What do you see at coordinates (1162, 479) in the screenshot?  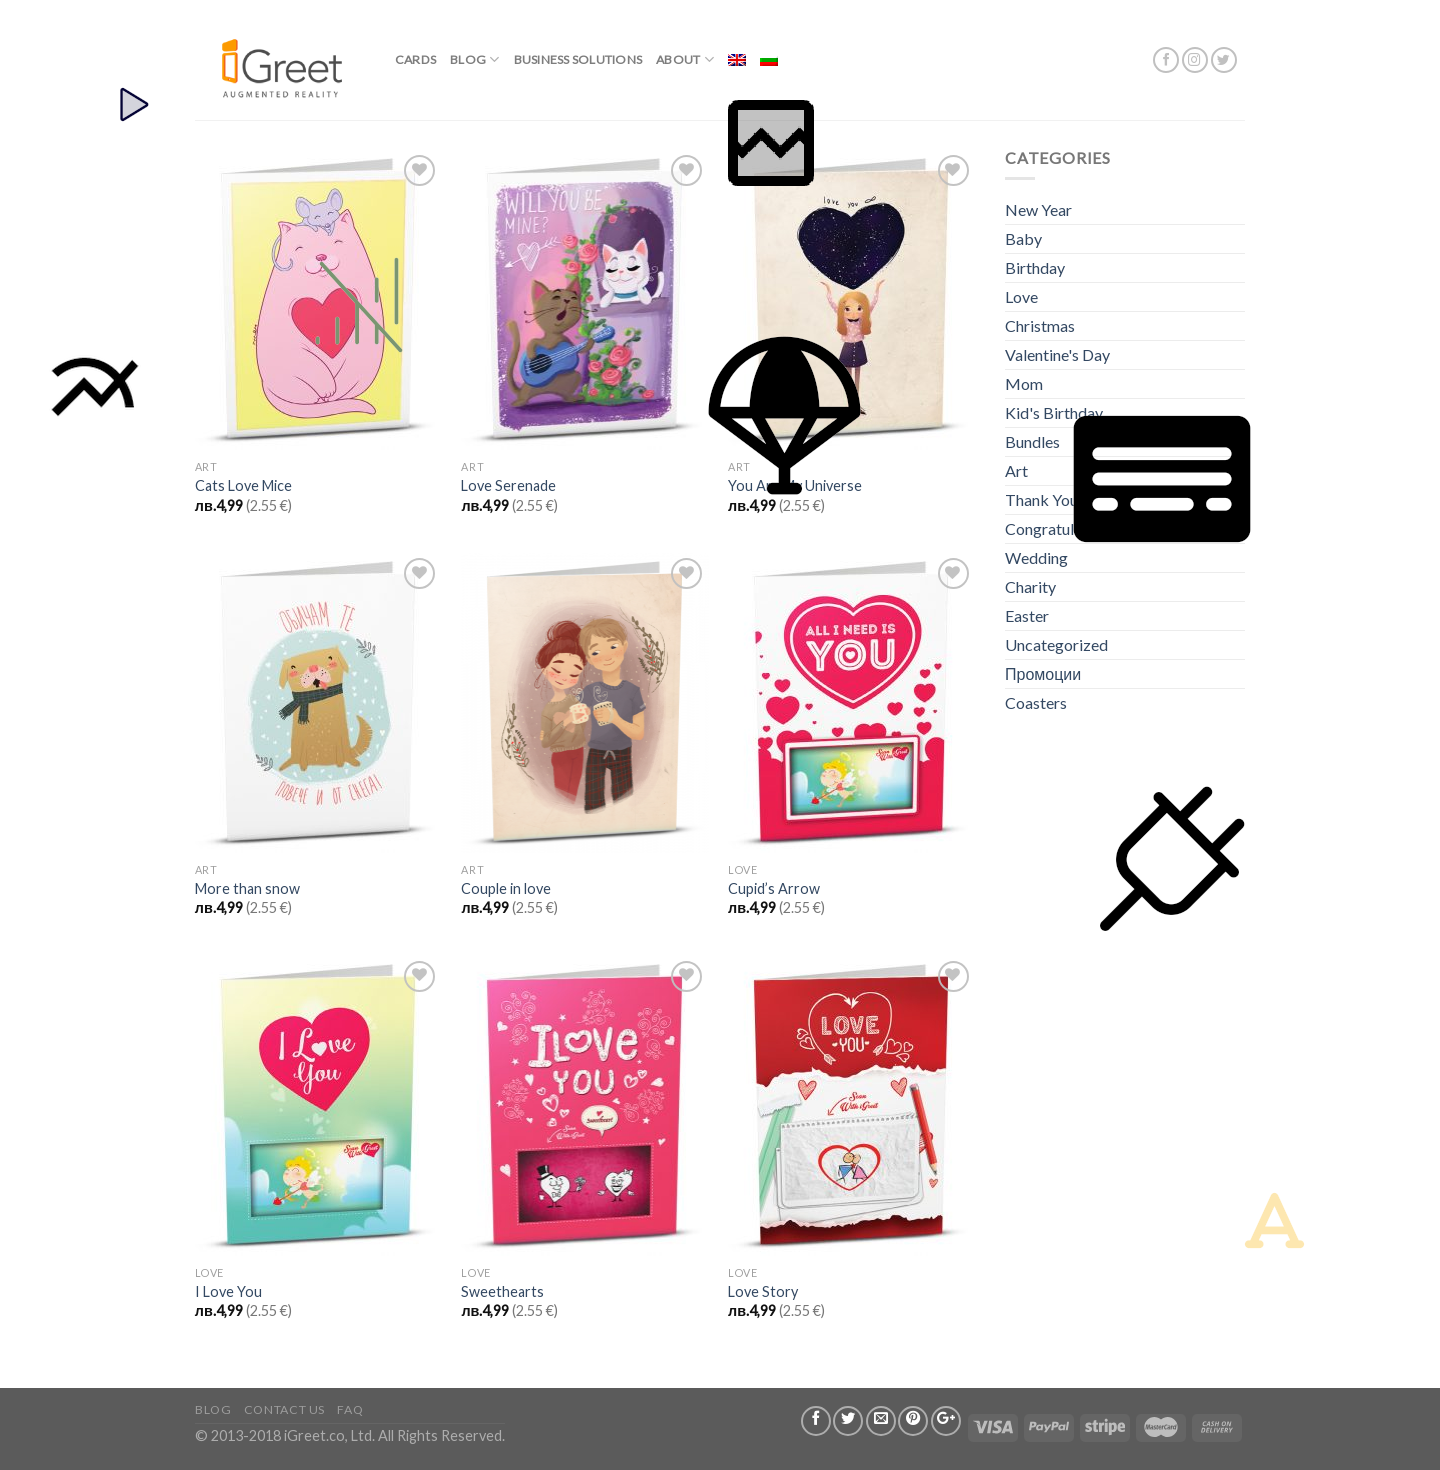 I see `open the on-screen keyboard` at bounding box center [1162, 479].